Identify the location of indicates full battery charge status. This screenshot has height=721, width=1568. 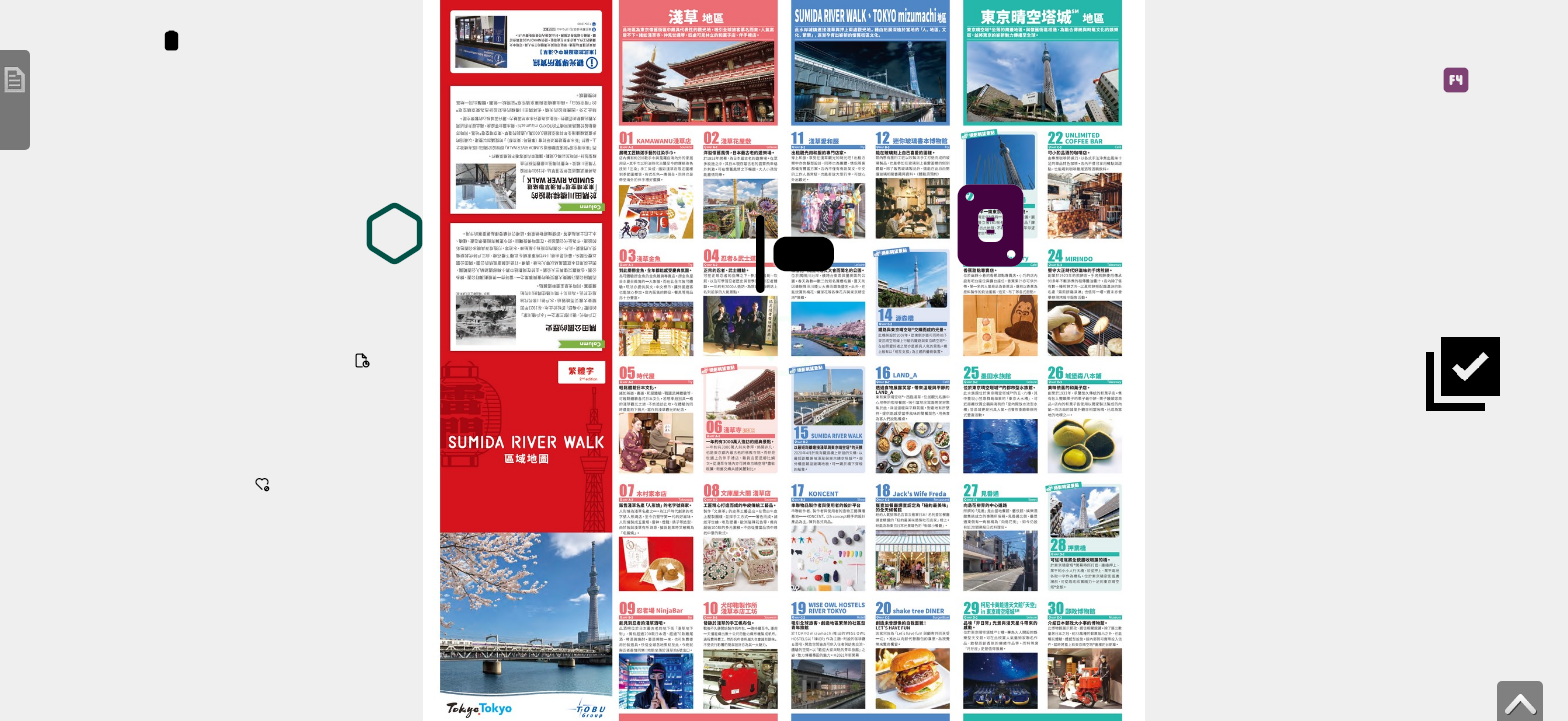
(171, 40).